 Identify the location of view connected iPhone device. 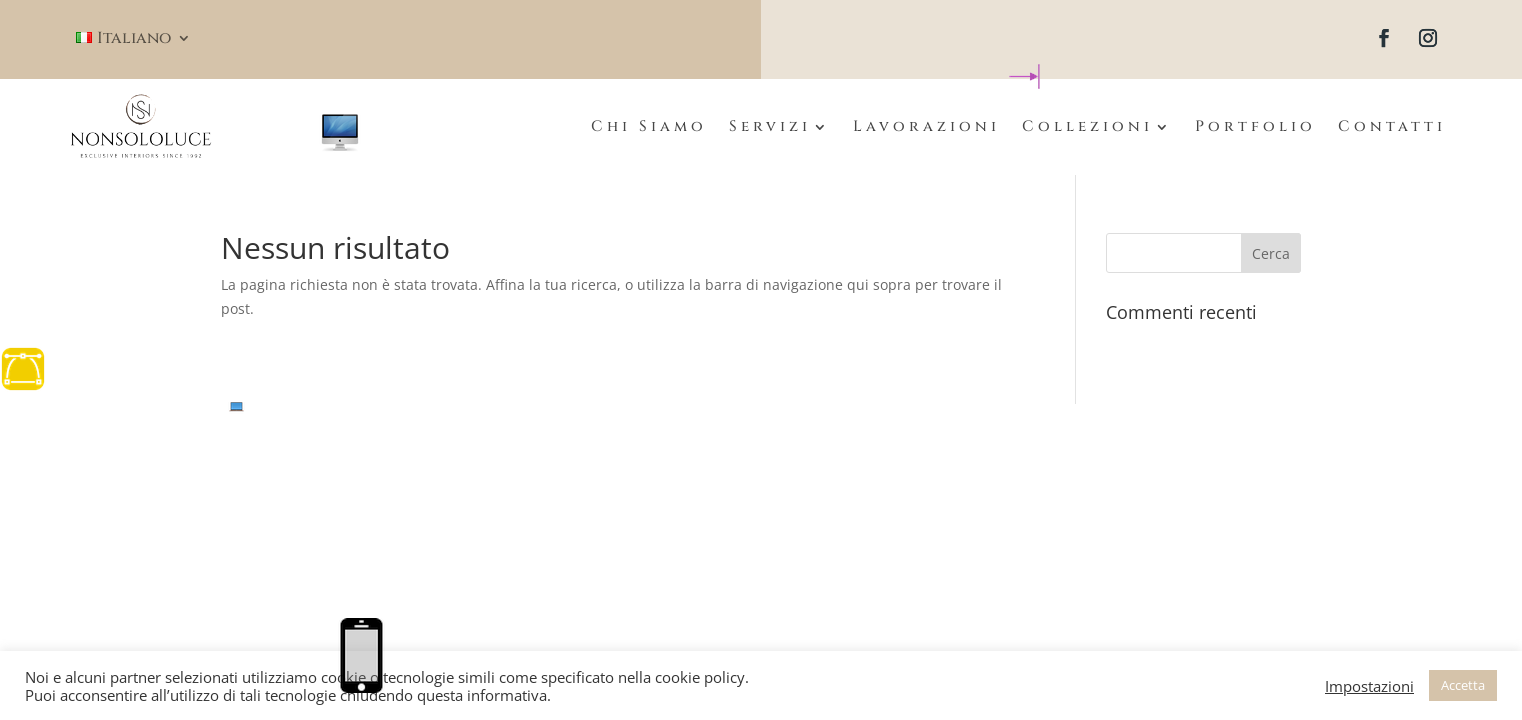
(361, 655).